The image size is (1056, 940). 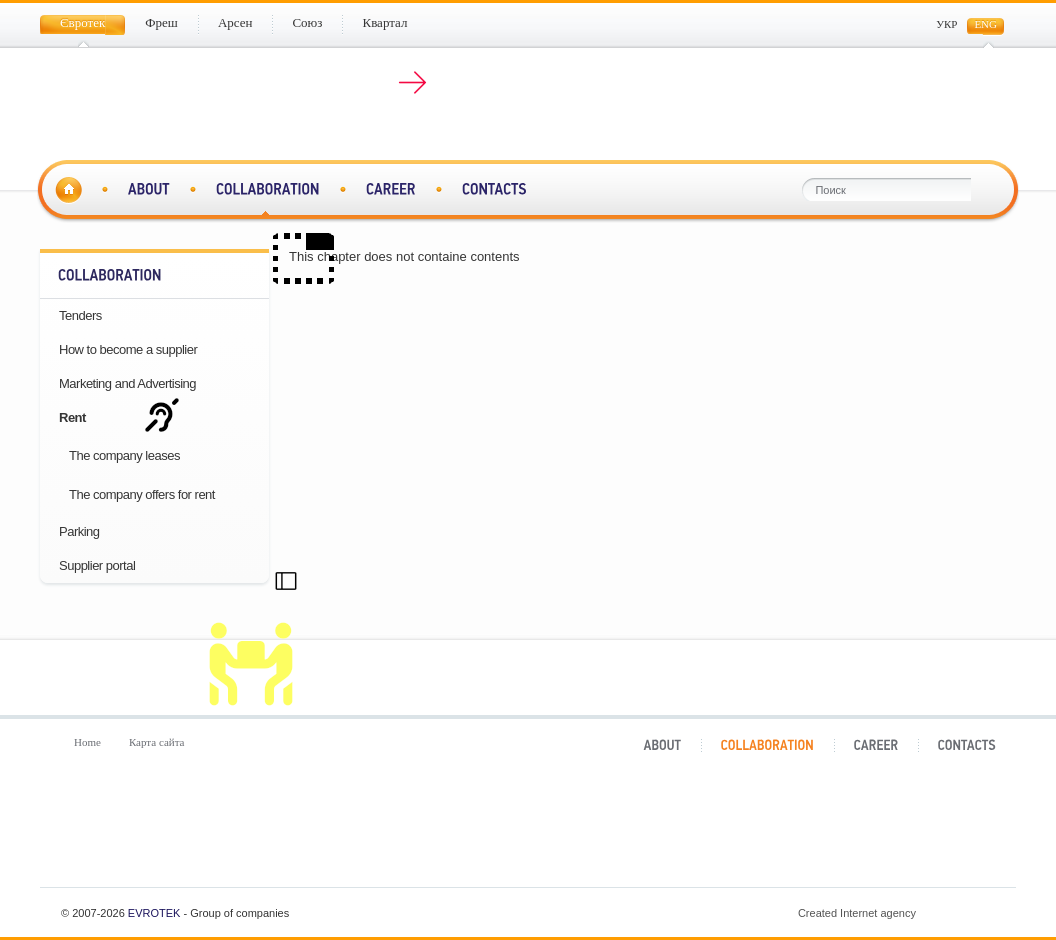 What do you see at coordinates (162, 415) in the screenshot?
I see `indicates deaf or hard of hearing accessibility option` at bounding box center [162, 415].